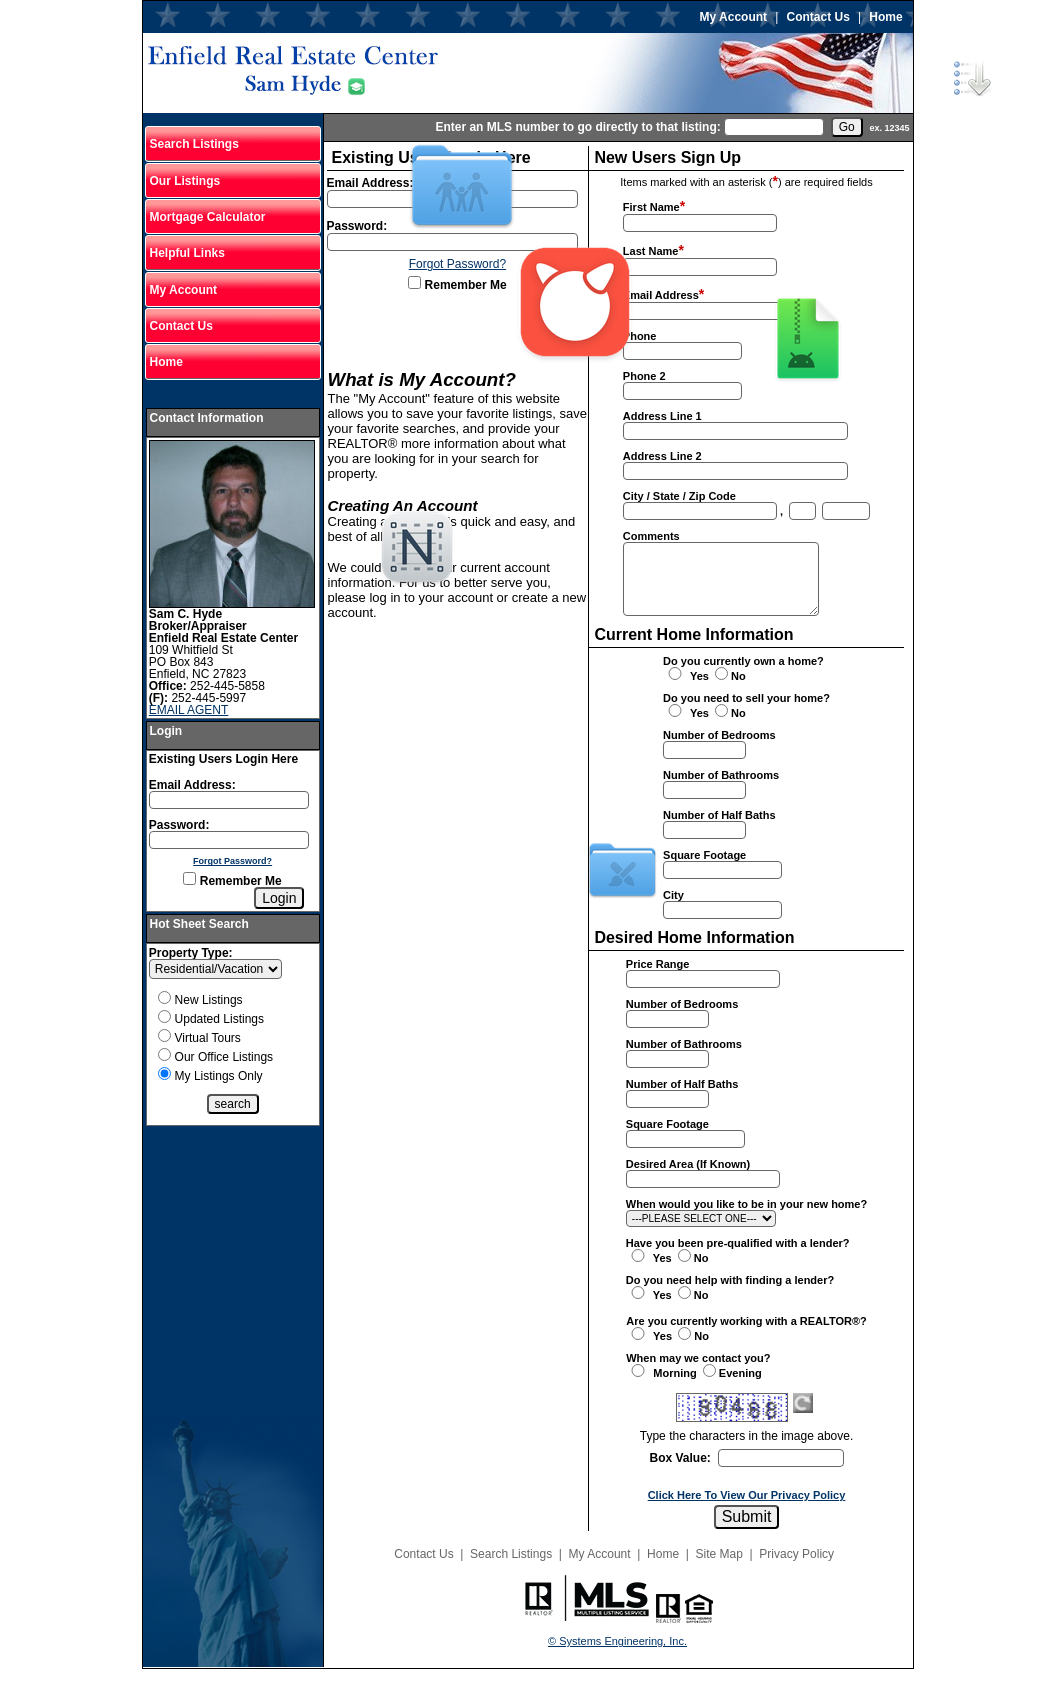  Describe the element at coordinates (462, 185) in the screenshot. I see `open the family shared folder` at that location.